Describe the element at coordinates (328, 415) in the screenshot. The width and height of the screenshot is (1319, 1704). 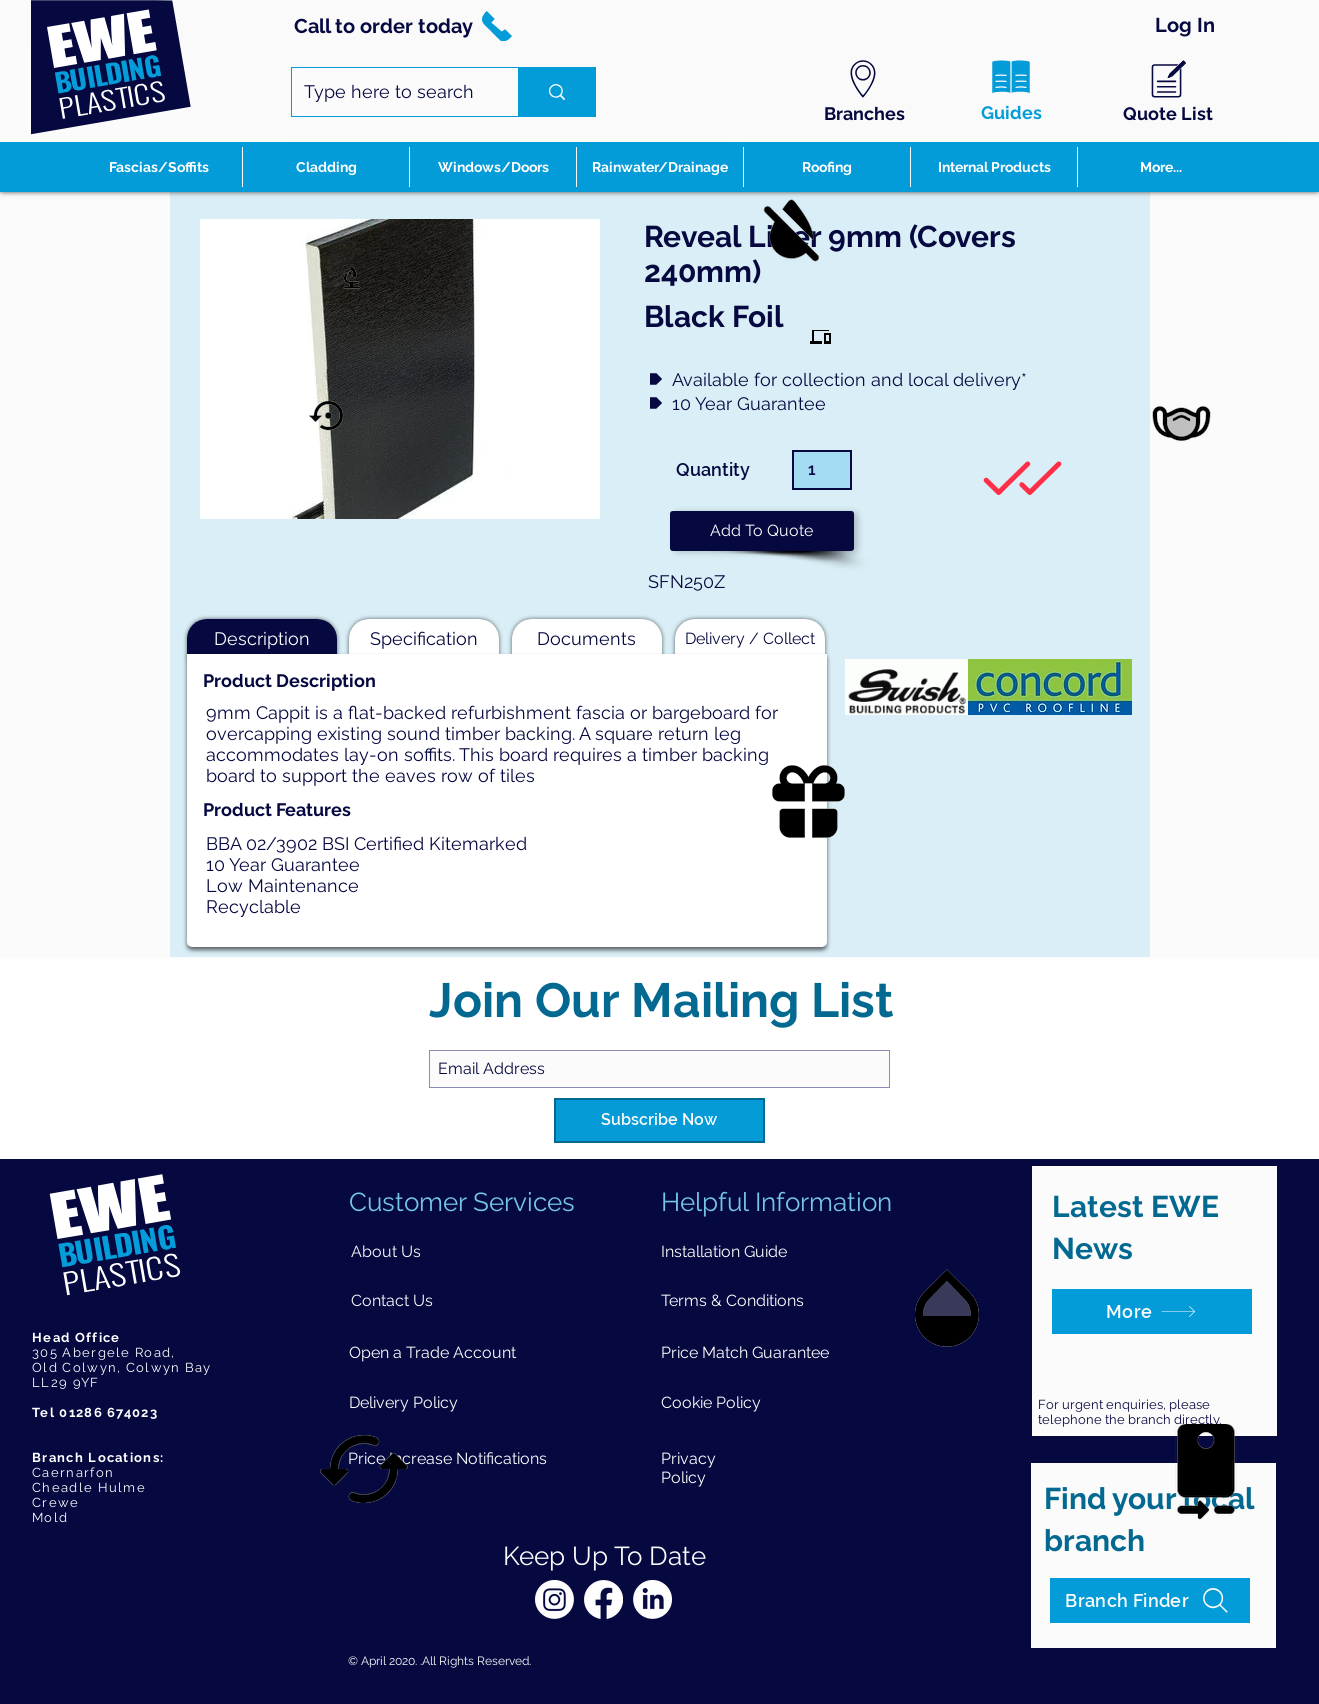
I see `restore settings to a previous backup` at that location.